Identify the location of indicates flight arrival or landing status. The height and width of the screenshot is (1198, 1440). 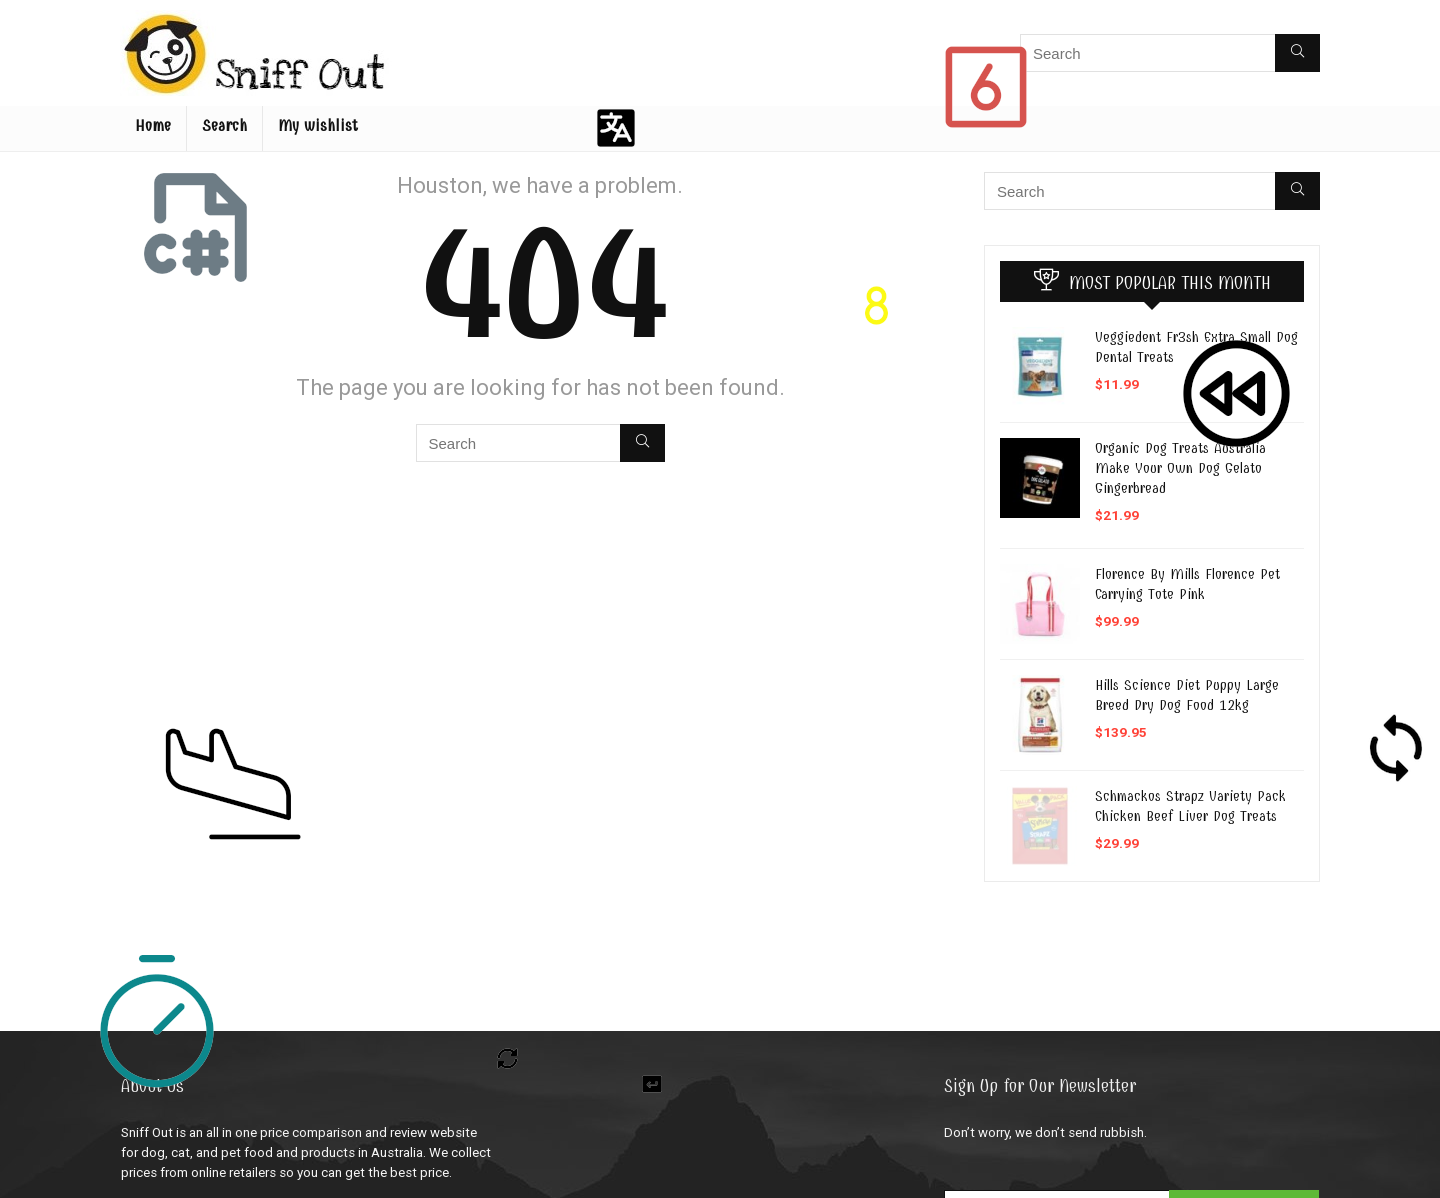
(226, 784).